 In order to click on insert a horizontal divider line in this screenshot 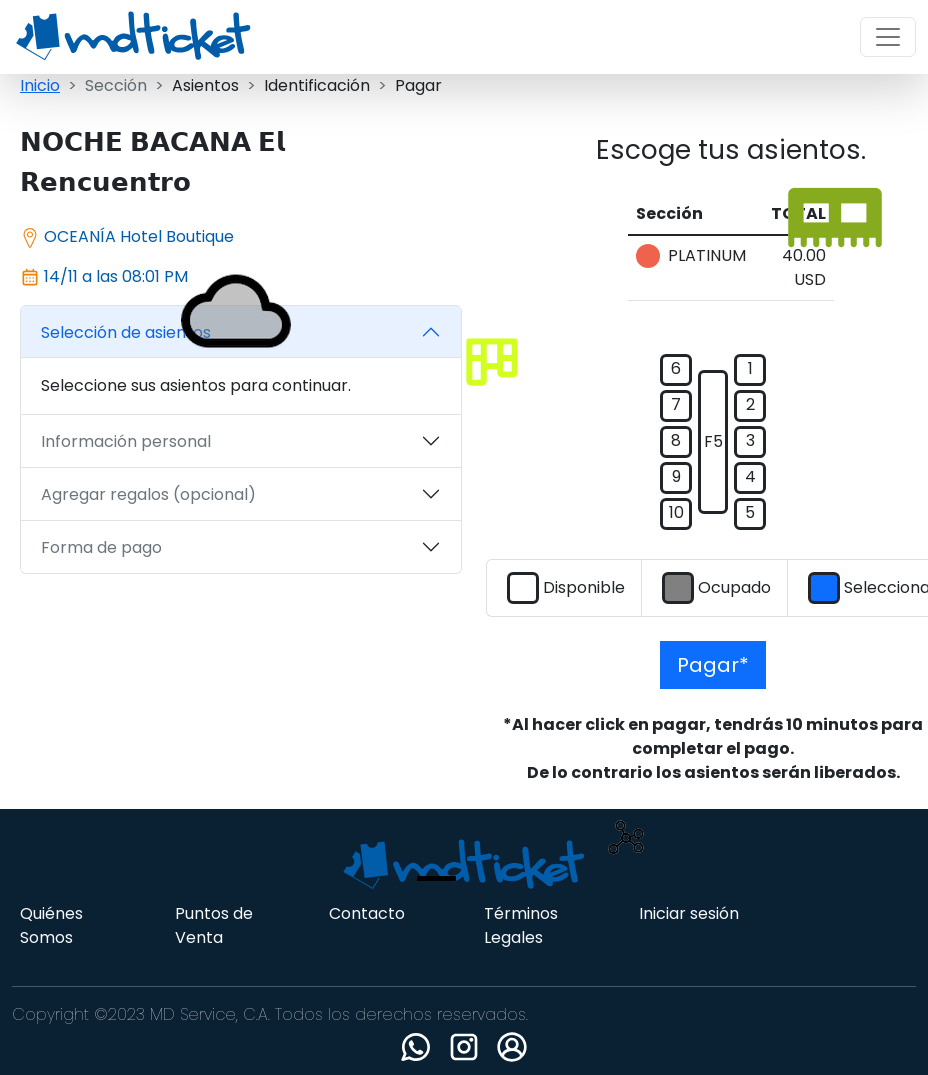, I will do `click(436, 878)`.